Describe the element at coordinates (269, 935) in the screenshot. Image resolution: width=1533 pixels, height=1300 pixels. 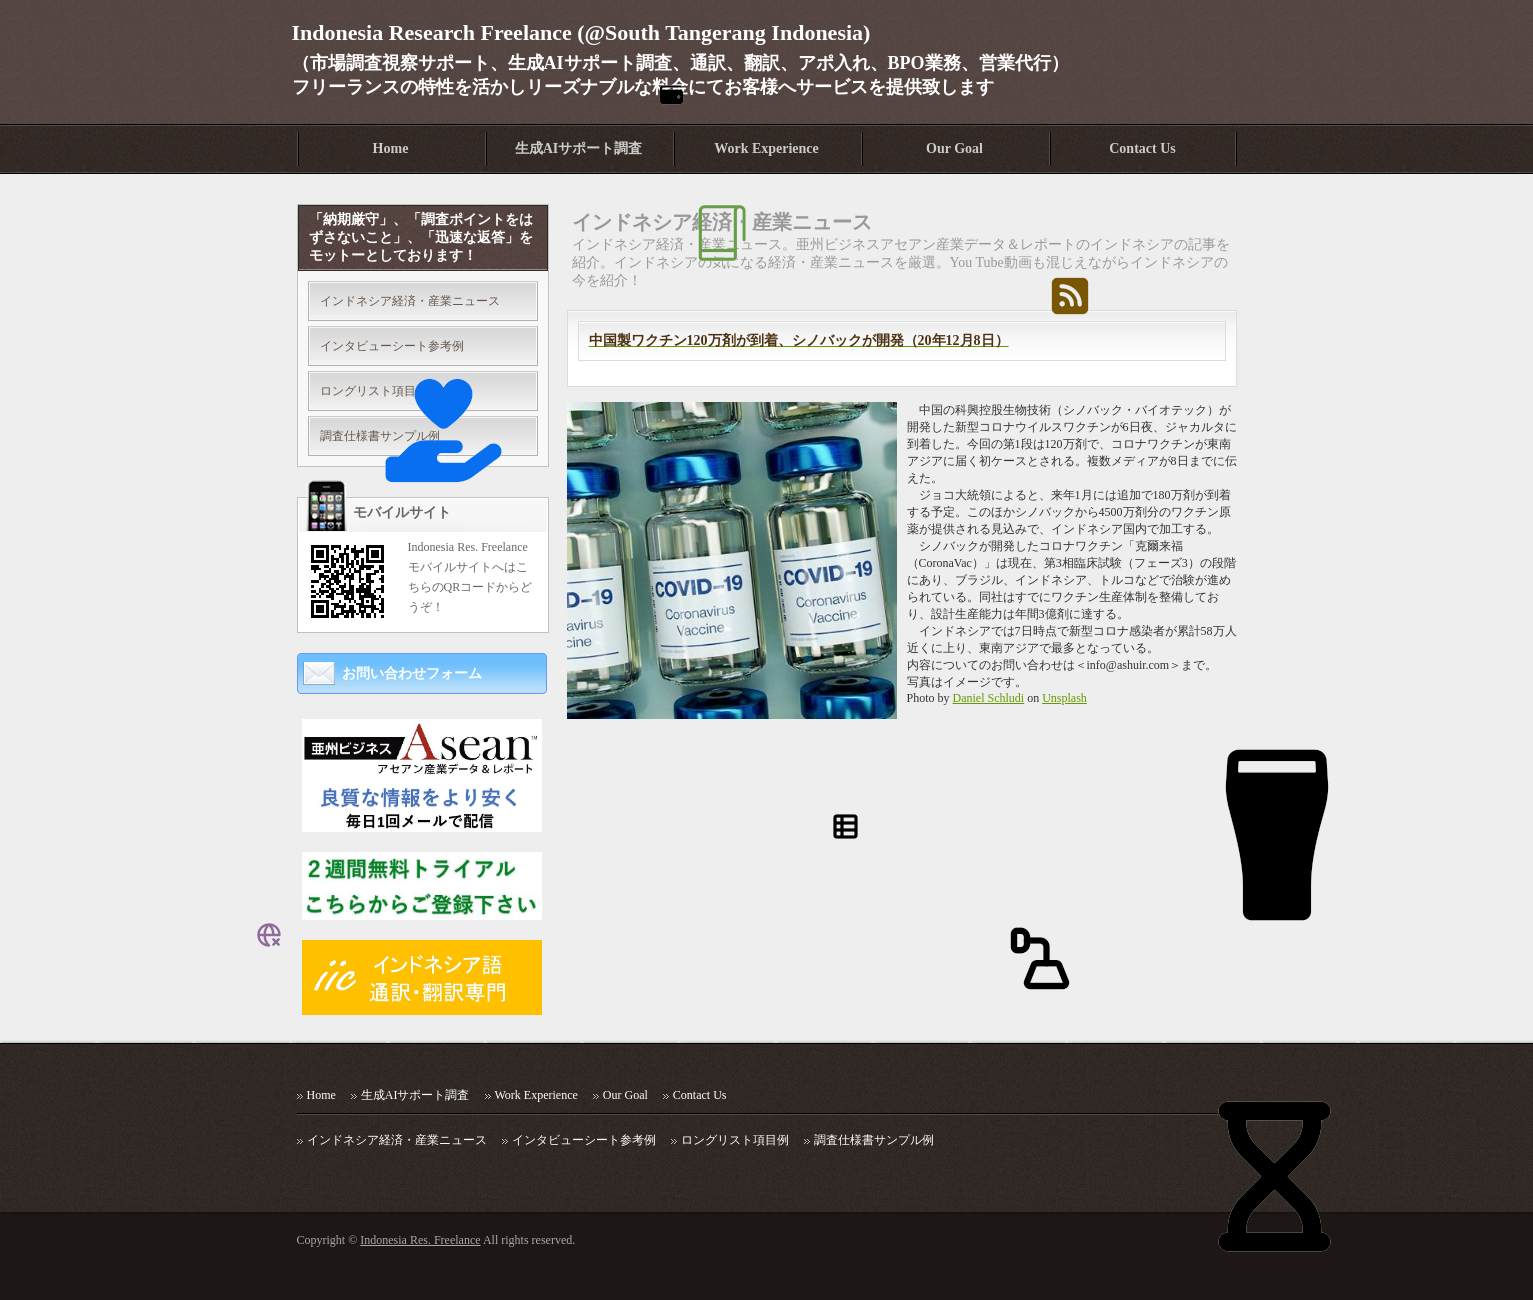
I see `no internet connection` at that location.